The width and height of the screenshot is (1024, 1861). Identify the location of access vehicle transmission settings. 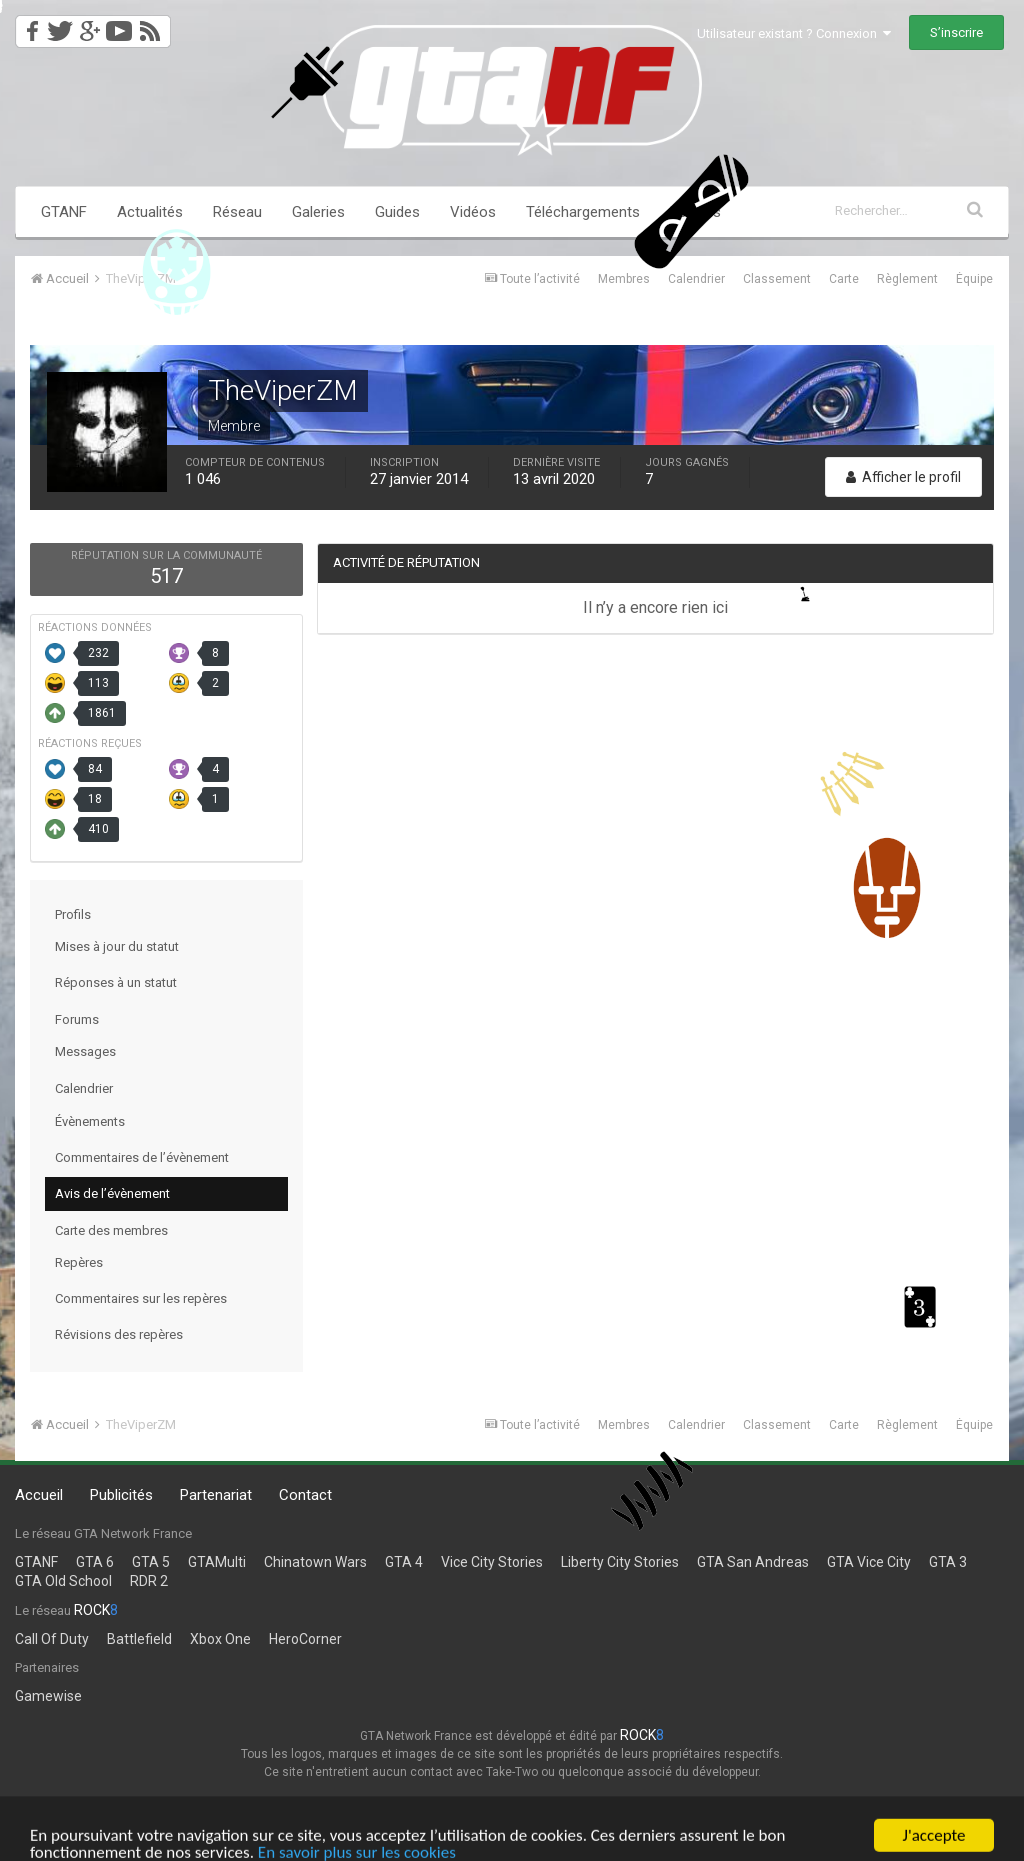
(805, 594).